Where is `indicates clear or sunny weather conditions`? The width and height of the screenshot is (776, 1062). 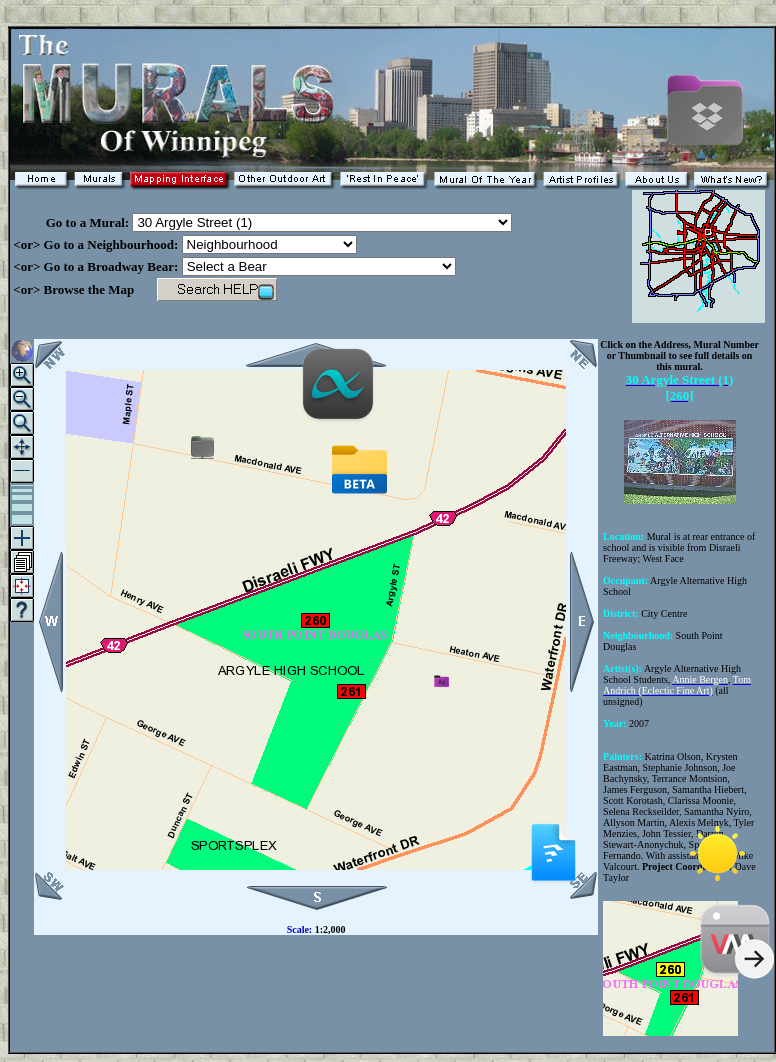 indicates clear or sunny weather conditions is located at coordinates (717, 853).